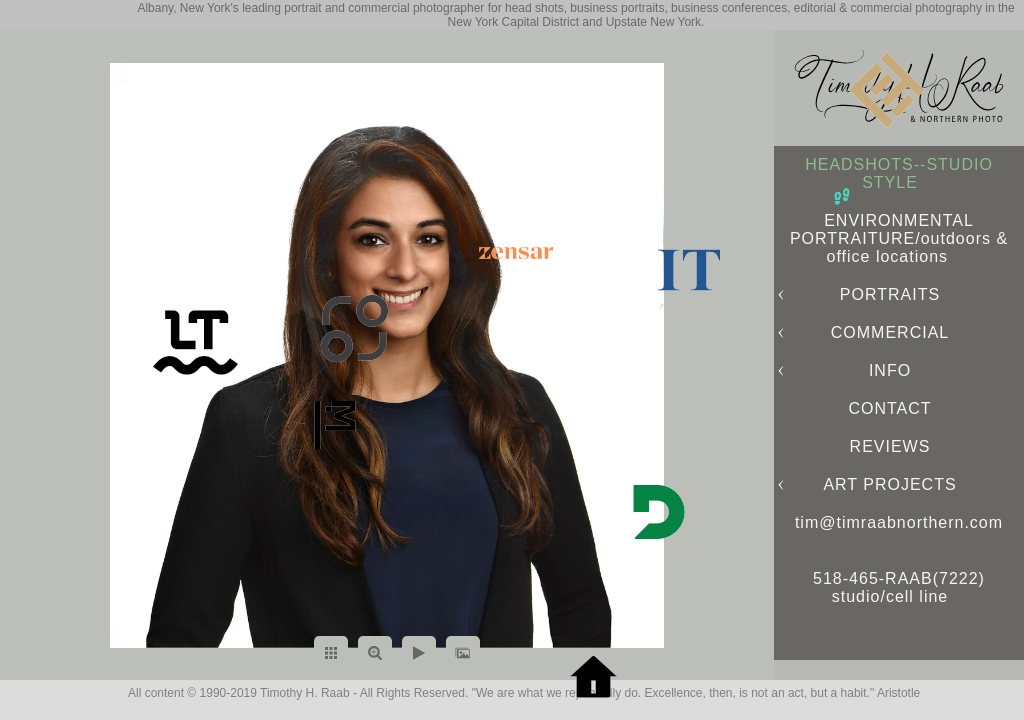  I want to click on navigate to home screen, so click(593, 678).